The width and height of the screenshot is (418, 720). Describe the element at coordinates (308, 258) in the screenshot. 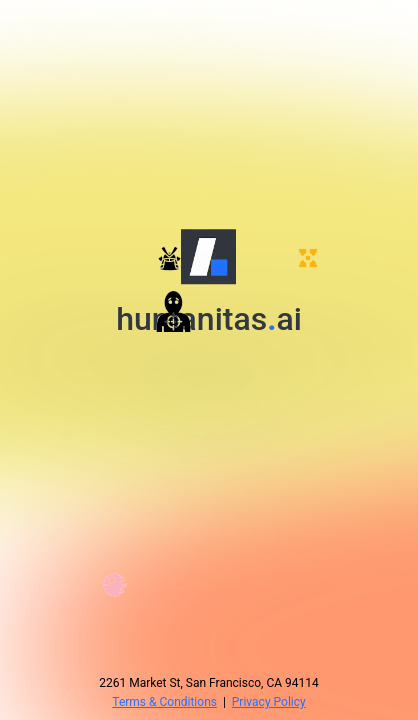

I see `radiation or hazard warning indicator` at that location.